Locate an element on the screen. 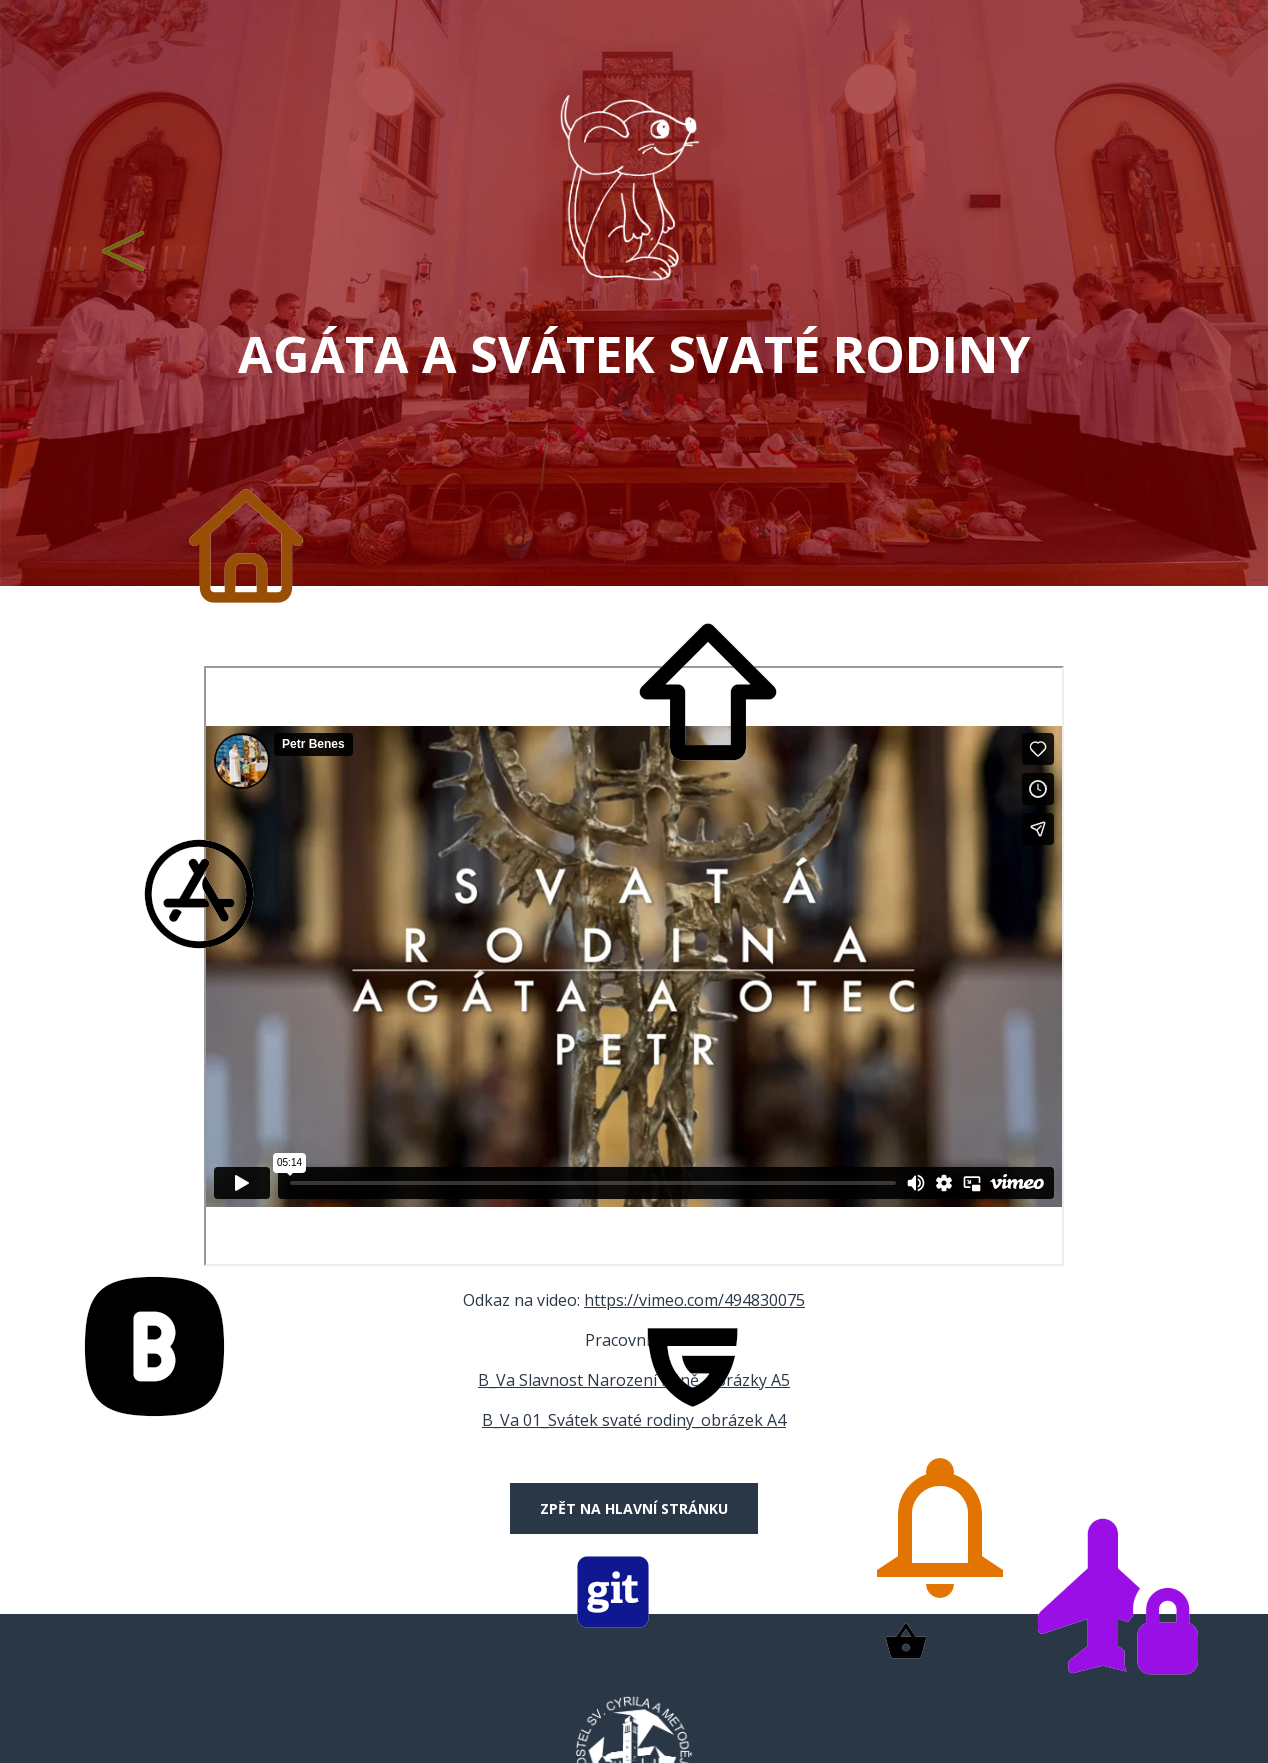  apply bold formatting to text is located at coordinates (154, 1346).